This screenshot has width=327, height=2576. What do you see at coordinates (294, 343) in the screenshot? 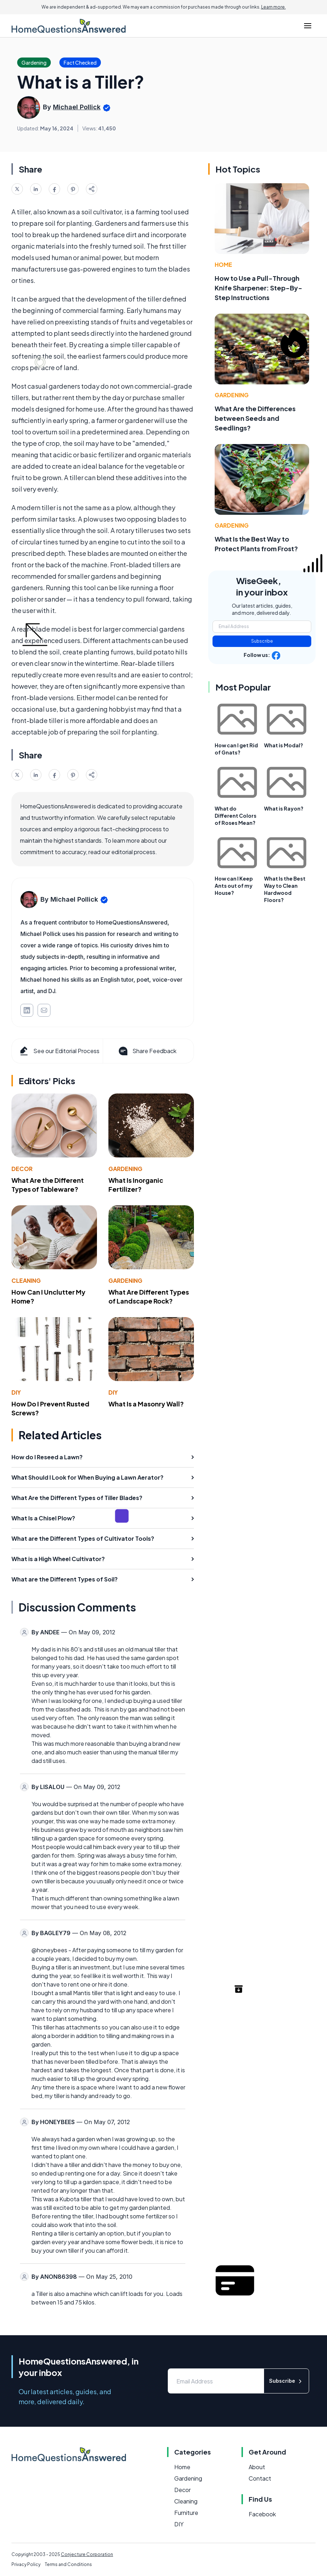
I see `indicates trending or popular content` at bounding box center [294, 343].